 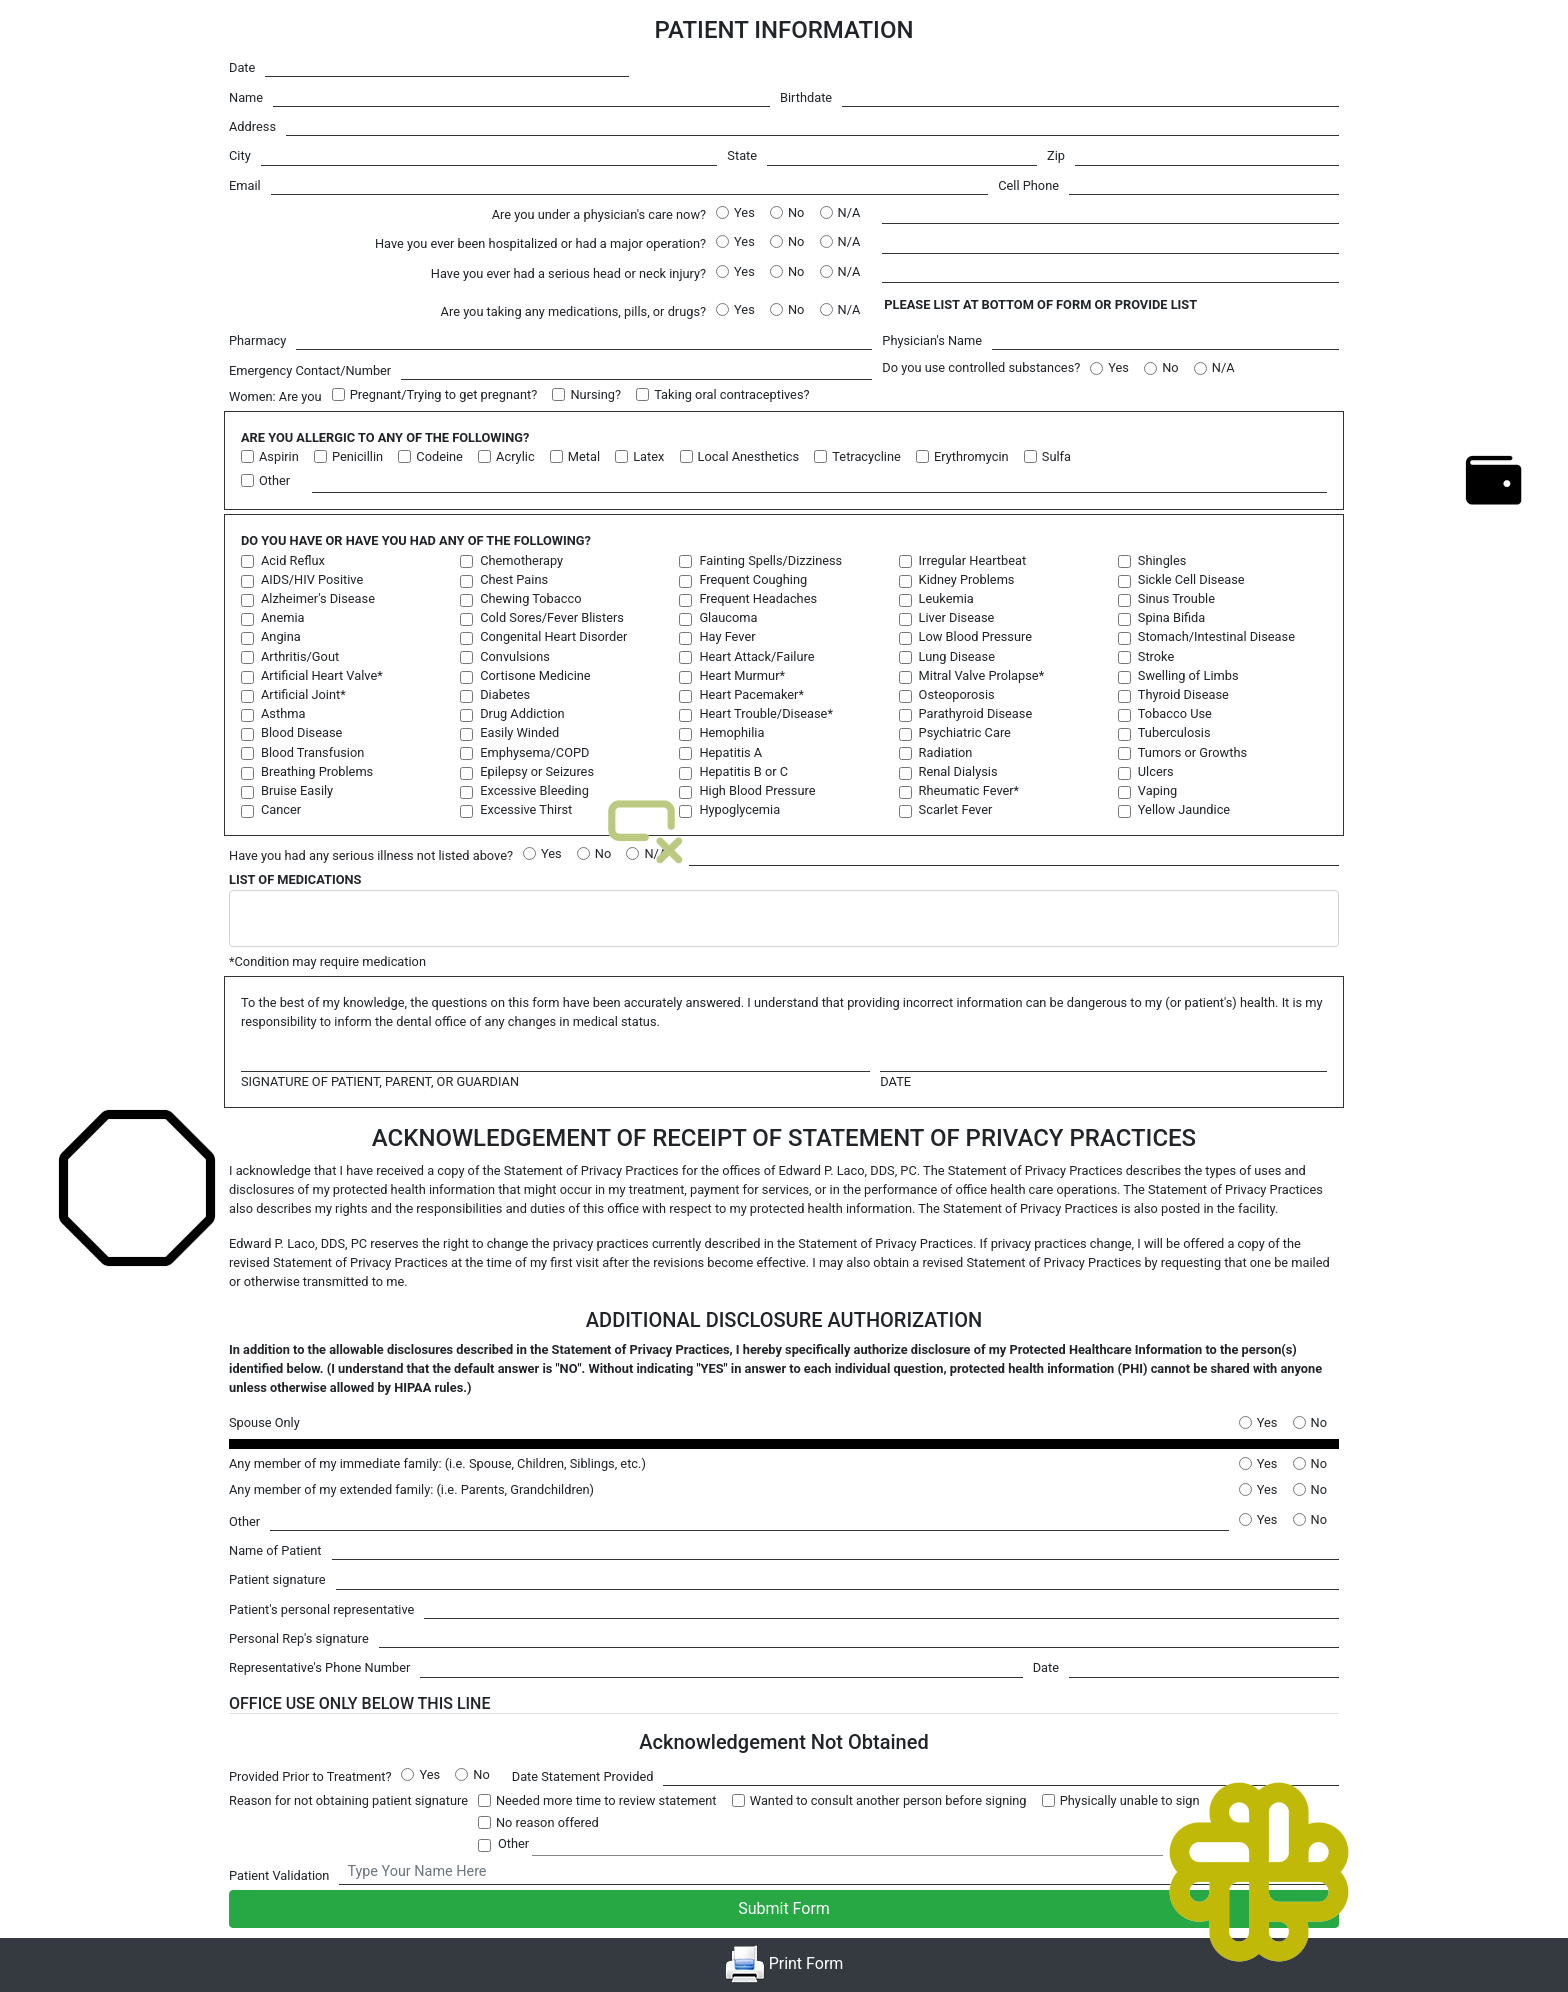 What do you see at coordinates (641, 822) in the screenshot?
I see `clear input field` at bounding box center [641, 822].